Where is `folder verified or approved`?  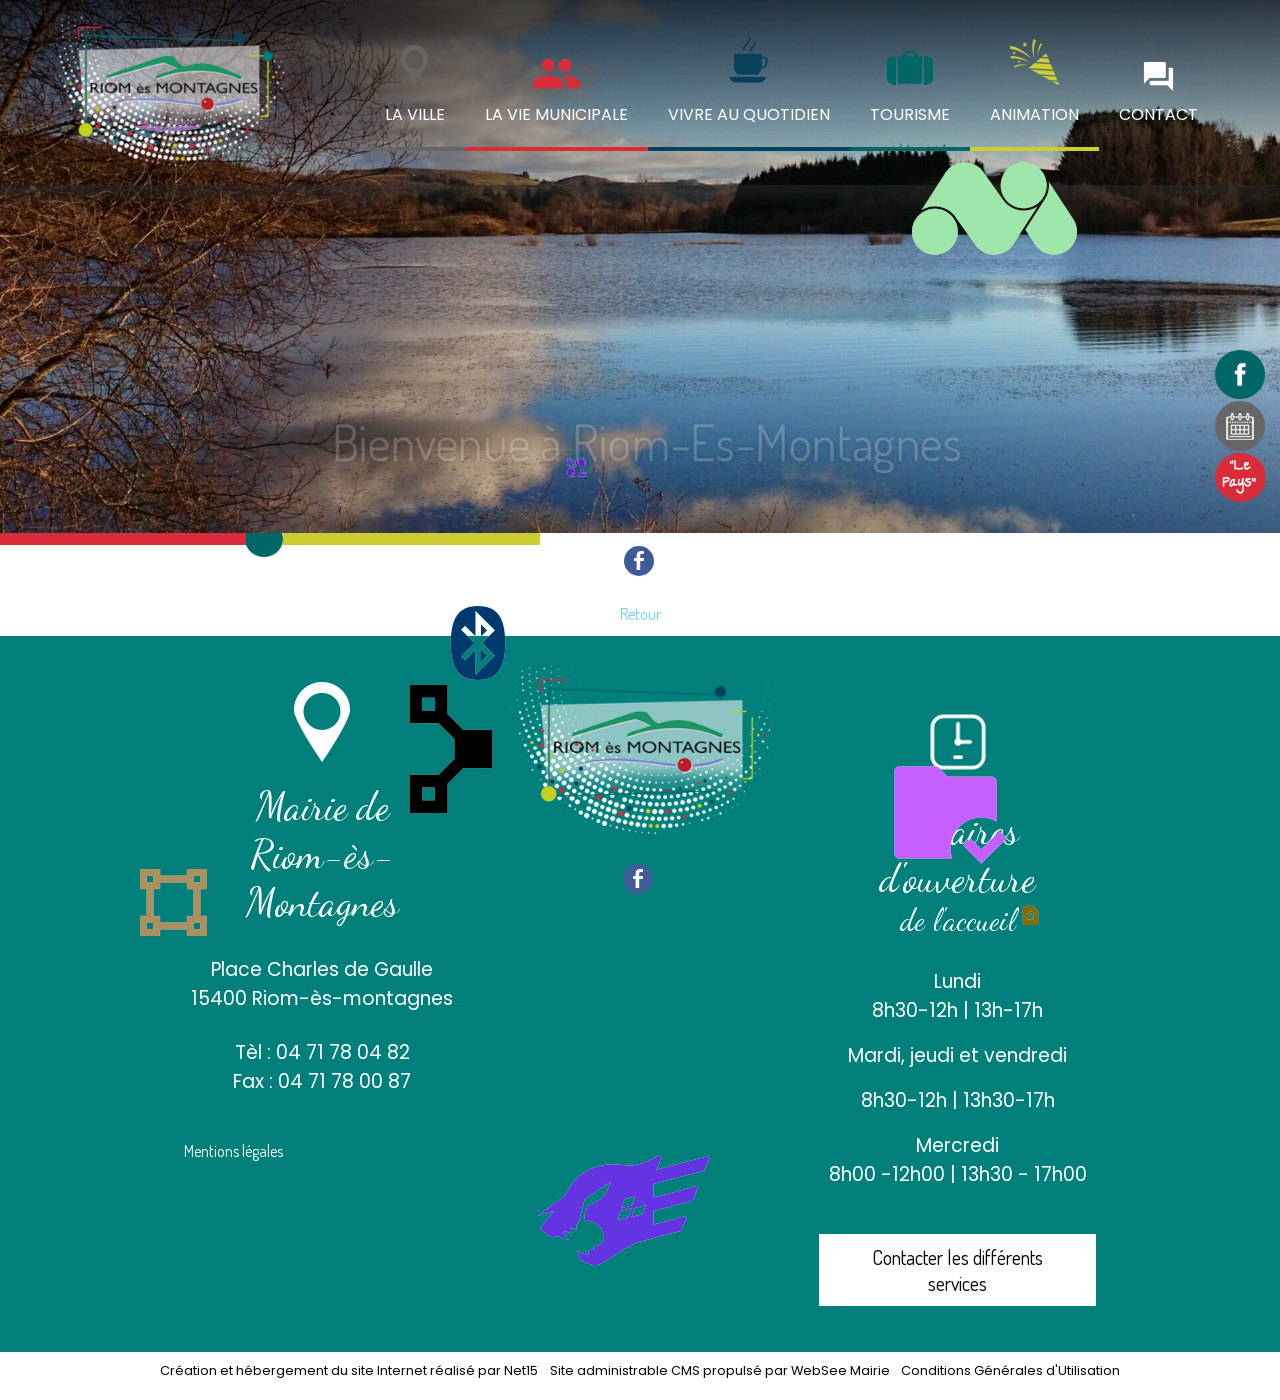 folder verified or approved is located at coordinates (945, 812).